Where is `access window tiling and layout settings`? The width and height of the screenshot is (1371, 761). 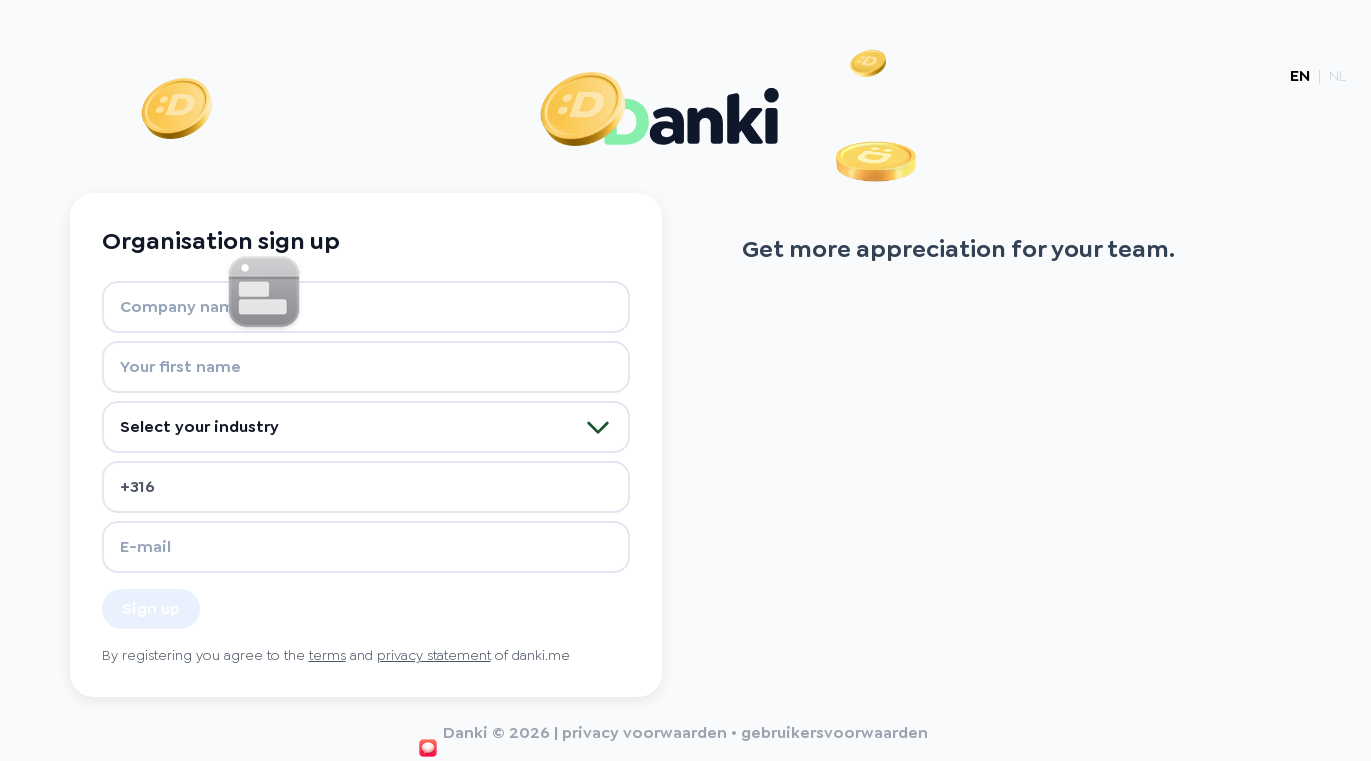 access window tiling and layout settings is located at coordinates (264, 293).